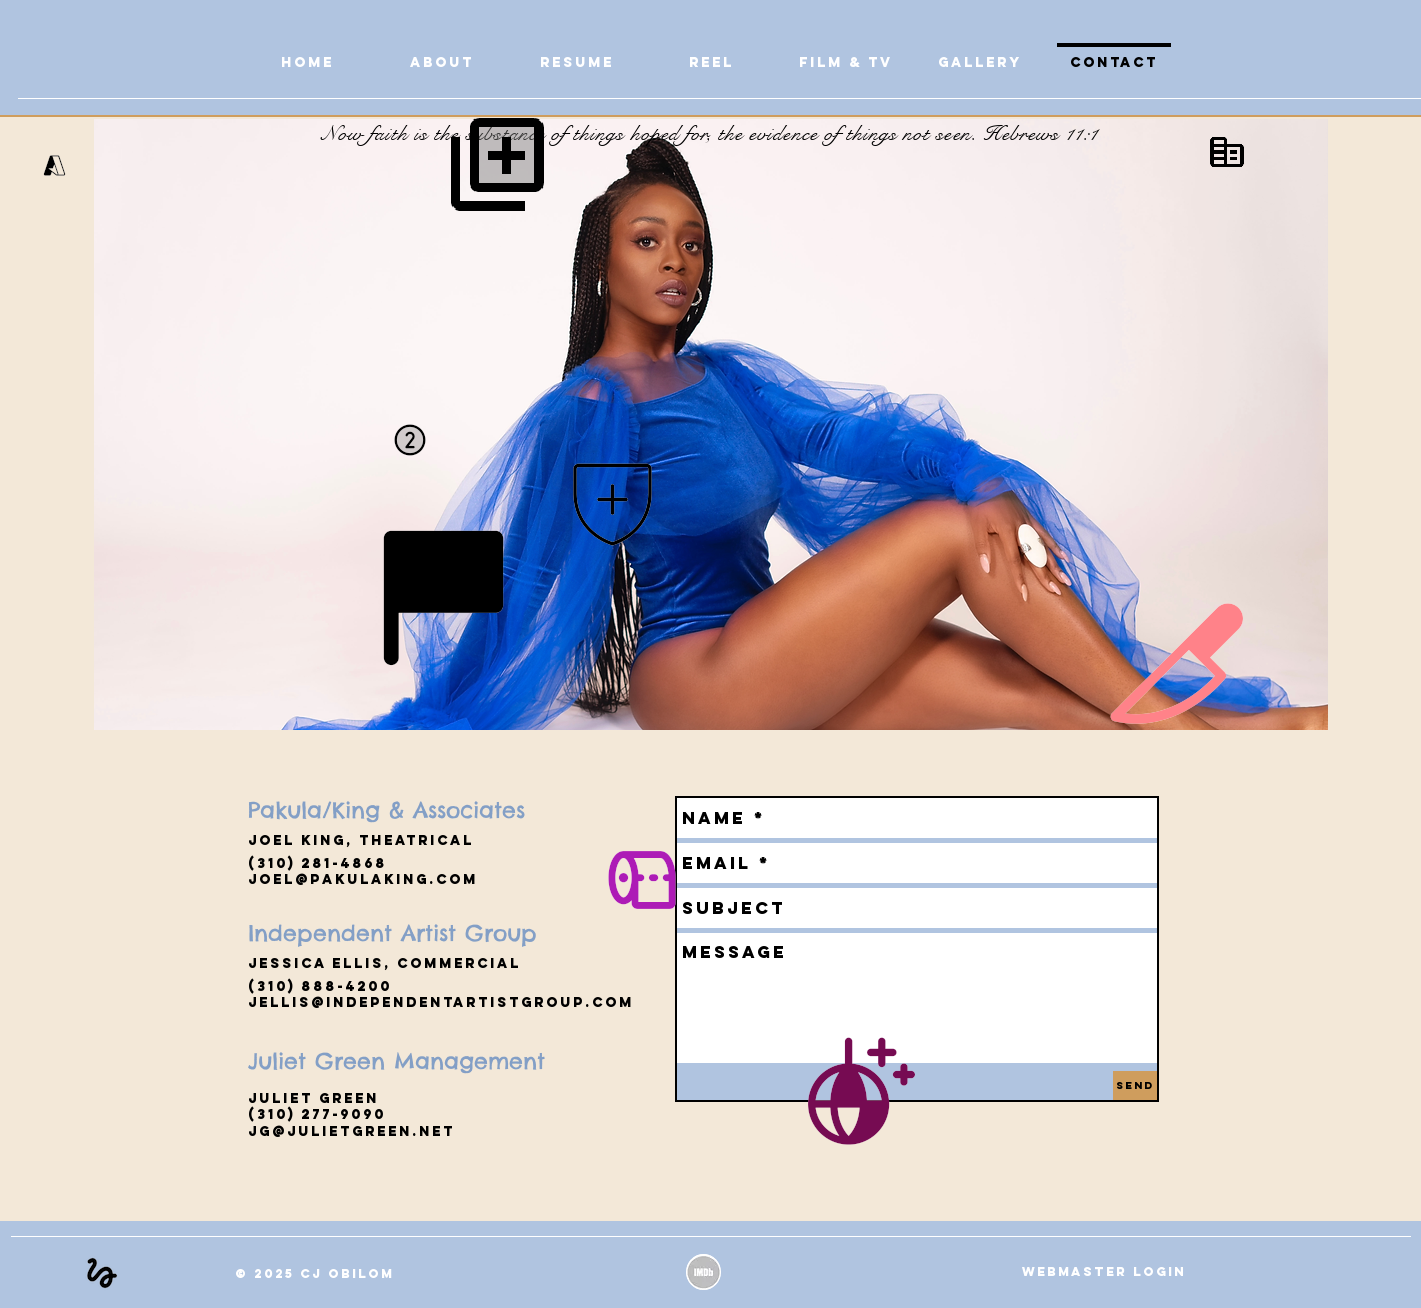 This screenshot has width=1421, height=1308. Describe the element at coordinates (410, 440) in the screenshot. I see `indicates step two in a multi-step process` at that location.